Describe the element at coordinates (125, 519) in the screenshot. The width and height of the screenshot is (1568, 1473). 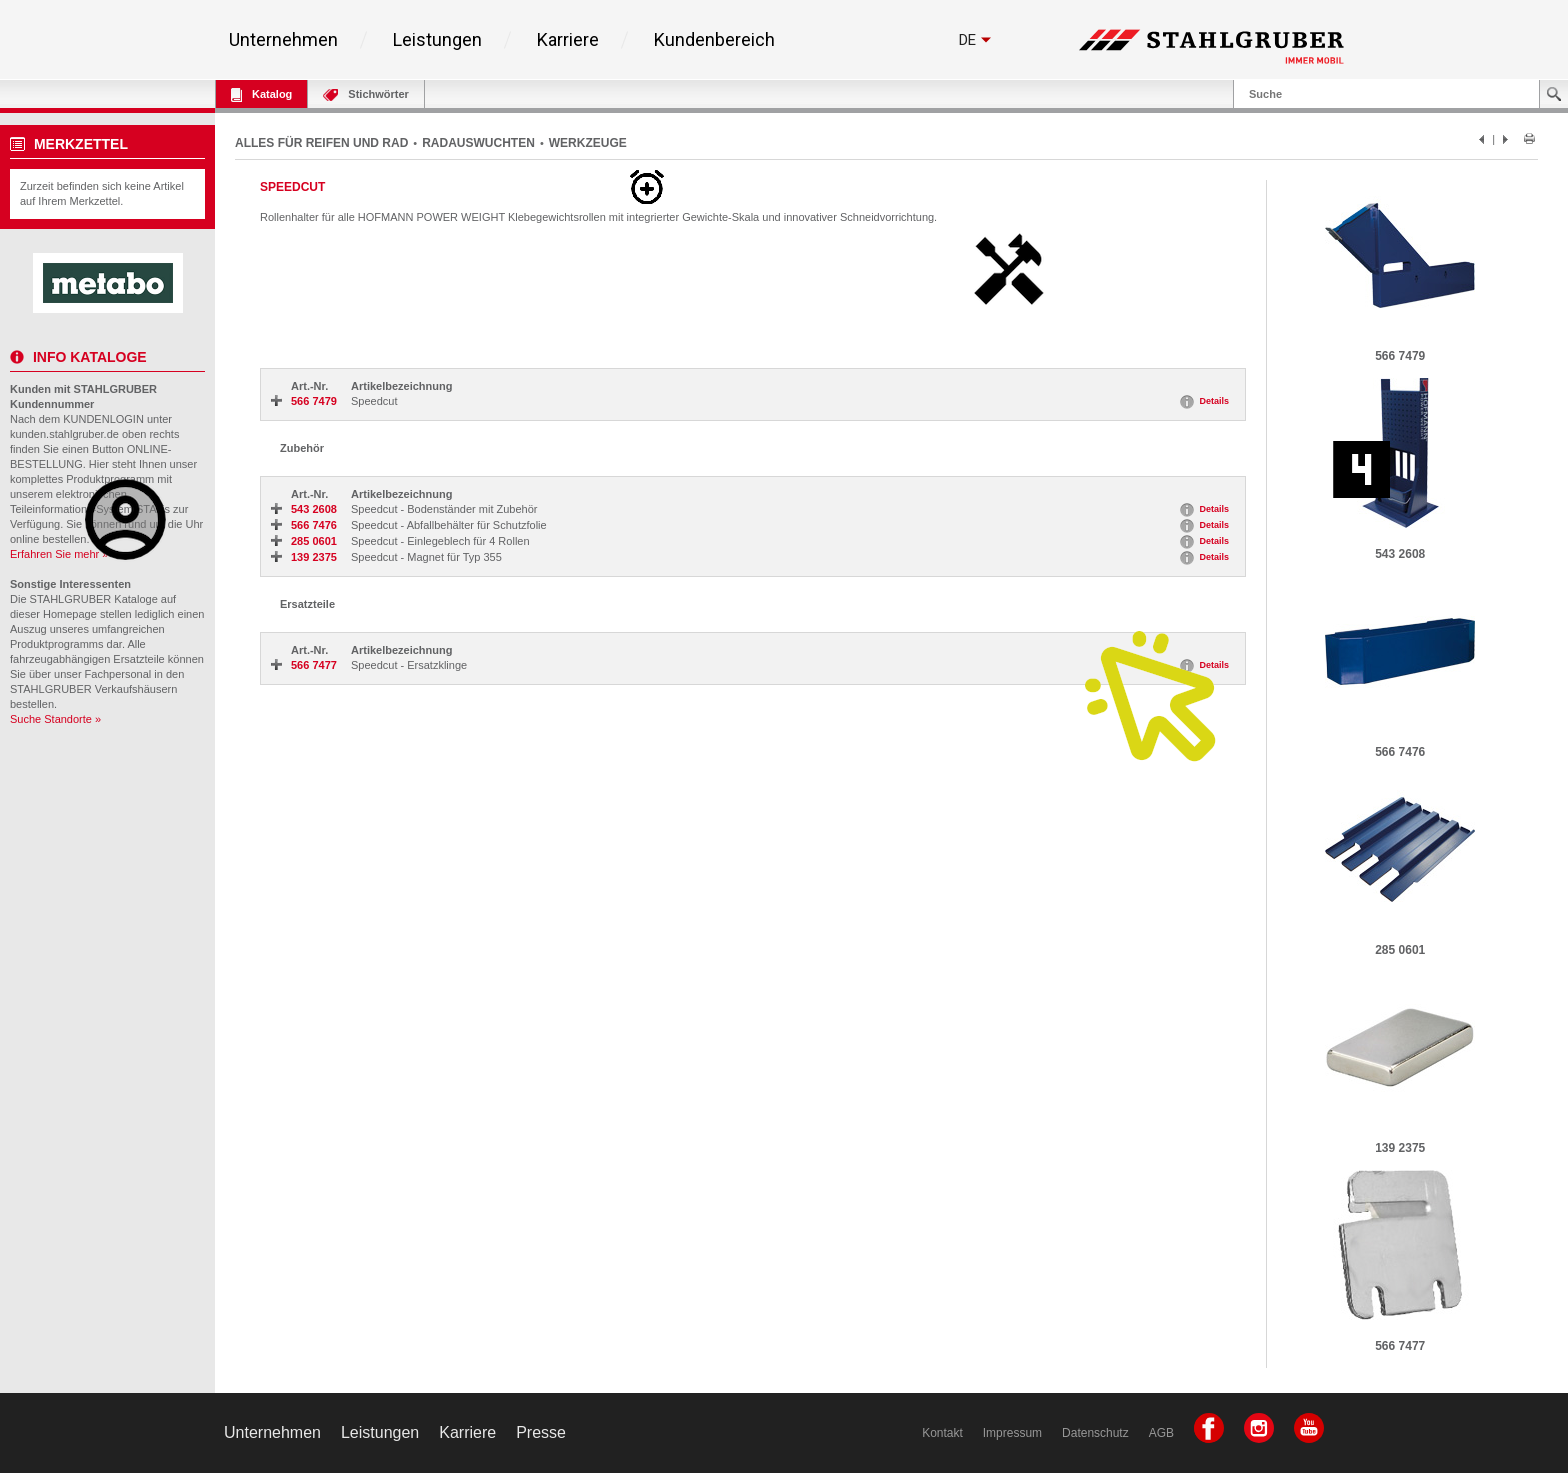
I see `access your account or profile settings` at that location.